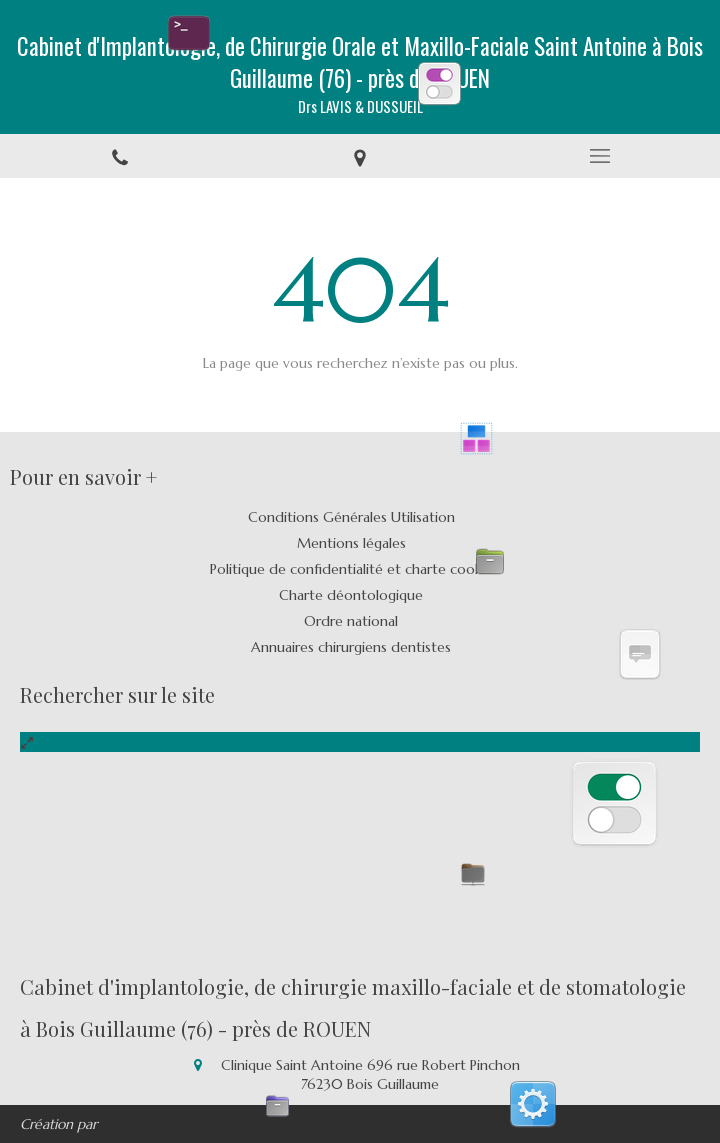 The height and width of the screenshot is (1143, 720). I want to click on open the file manager application, so click(277, 1105).